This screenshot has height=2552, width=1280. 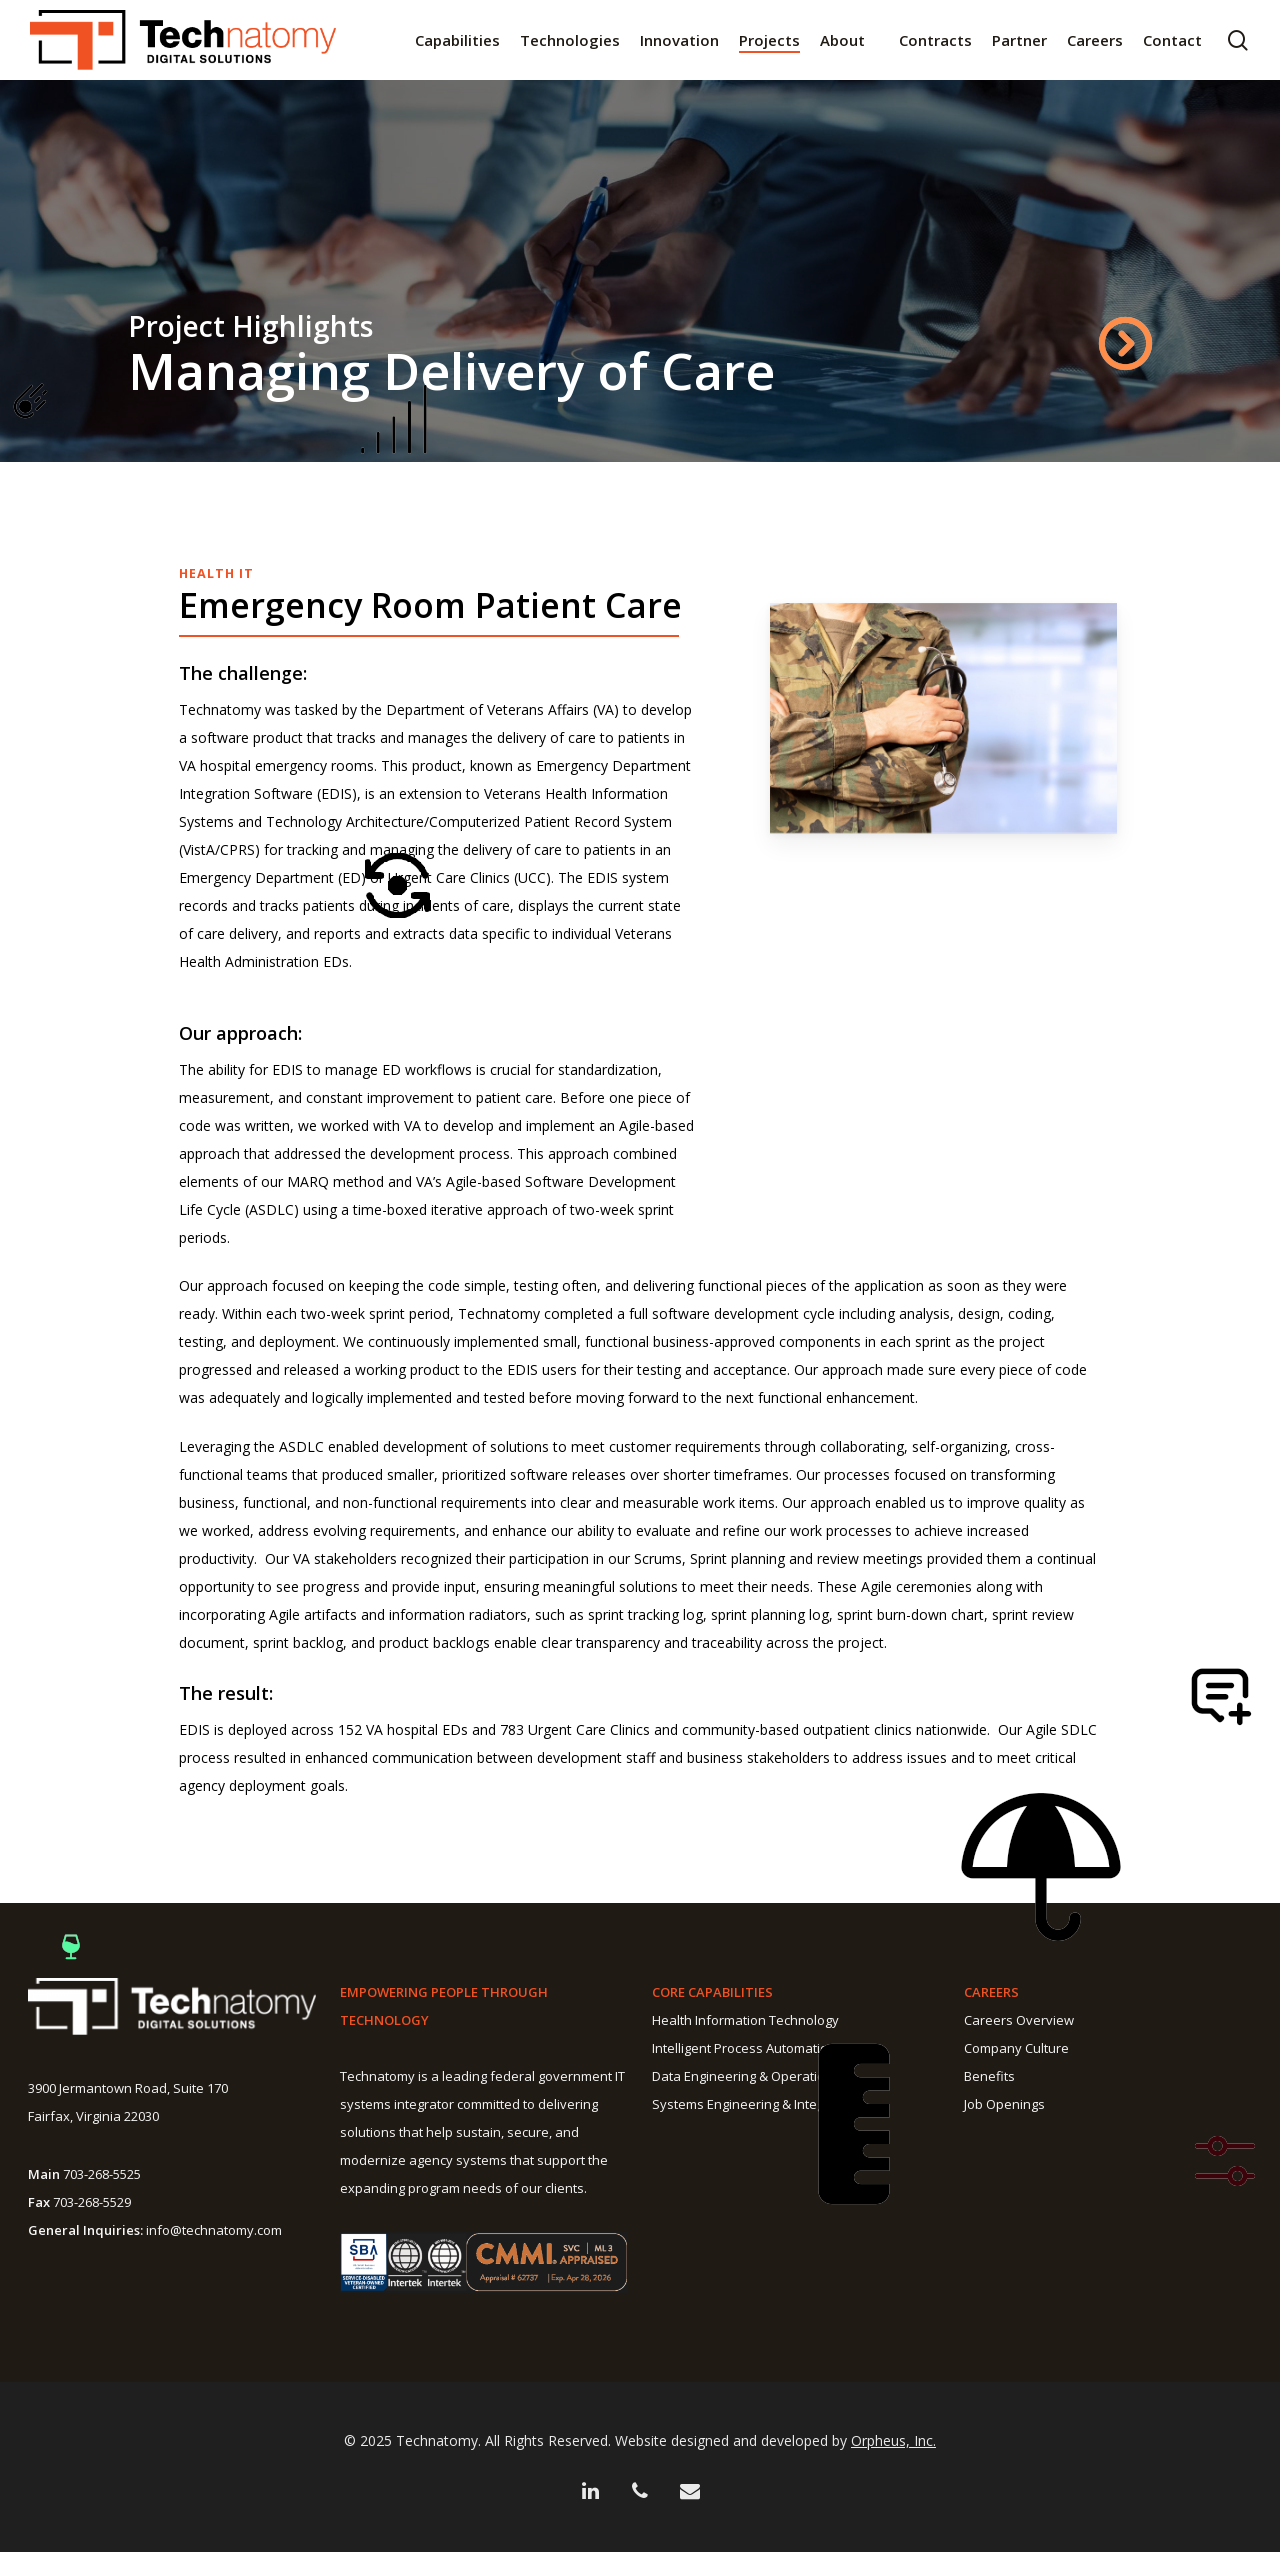 What do you see at coordinates (397, 424) in the screenshot?
I see `indicates full cellular signal strength` at bounding box center [397, 424].